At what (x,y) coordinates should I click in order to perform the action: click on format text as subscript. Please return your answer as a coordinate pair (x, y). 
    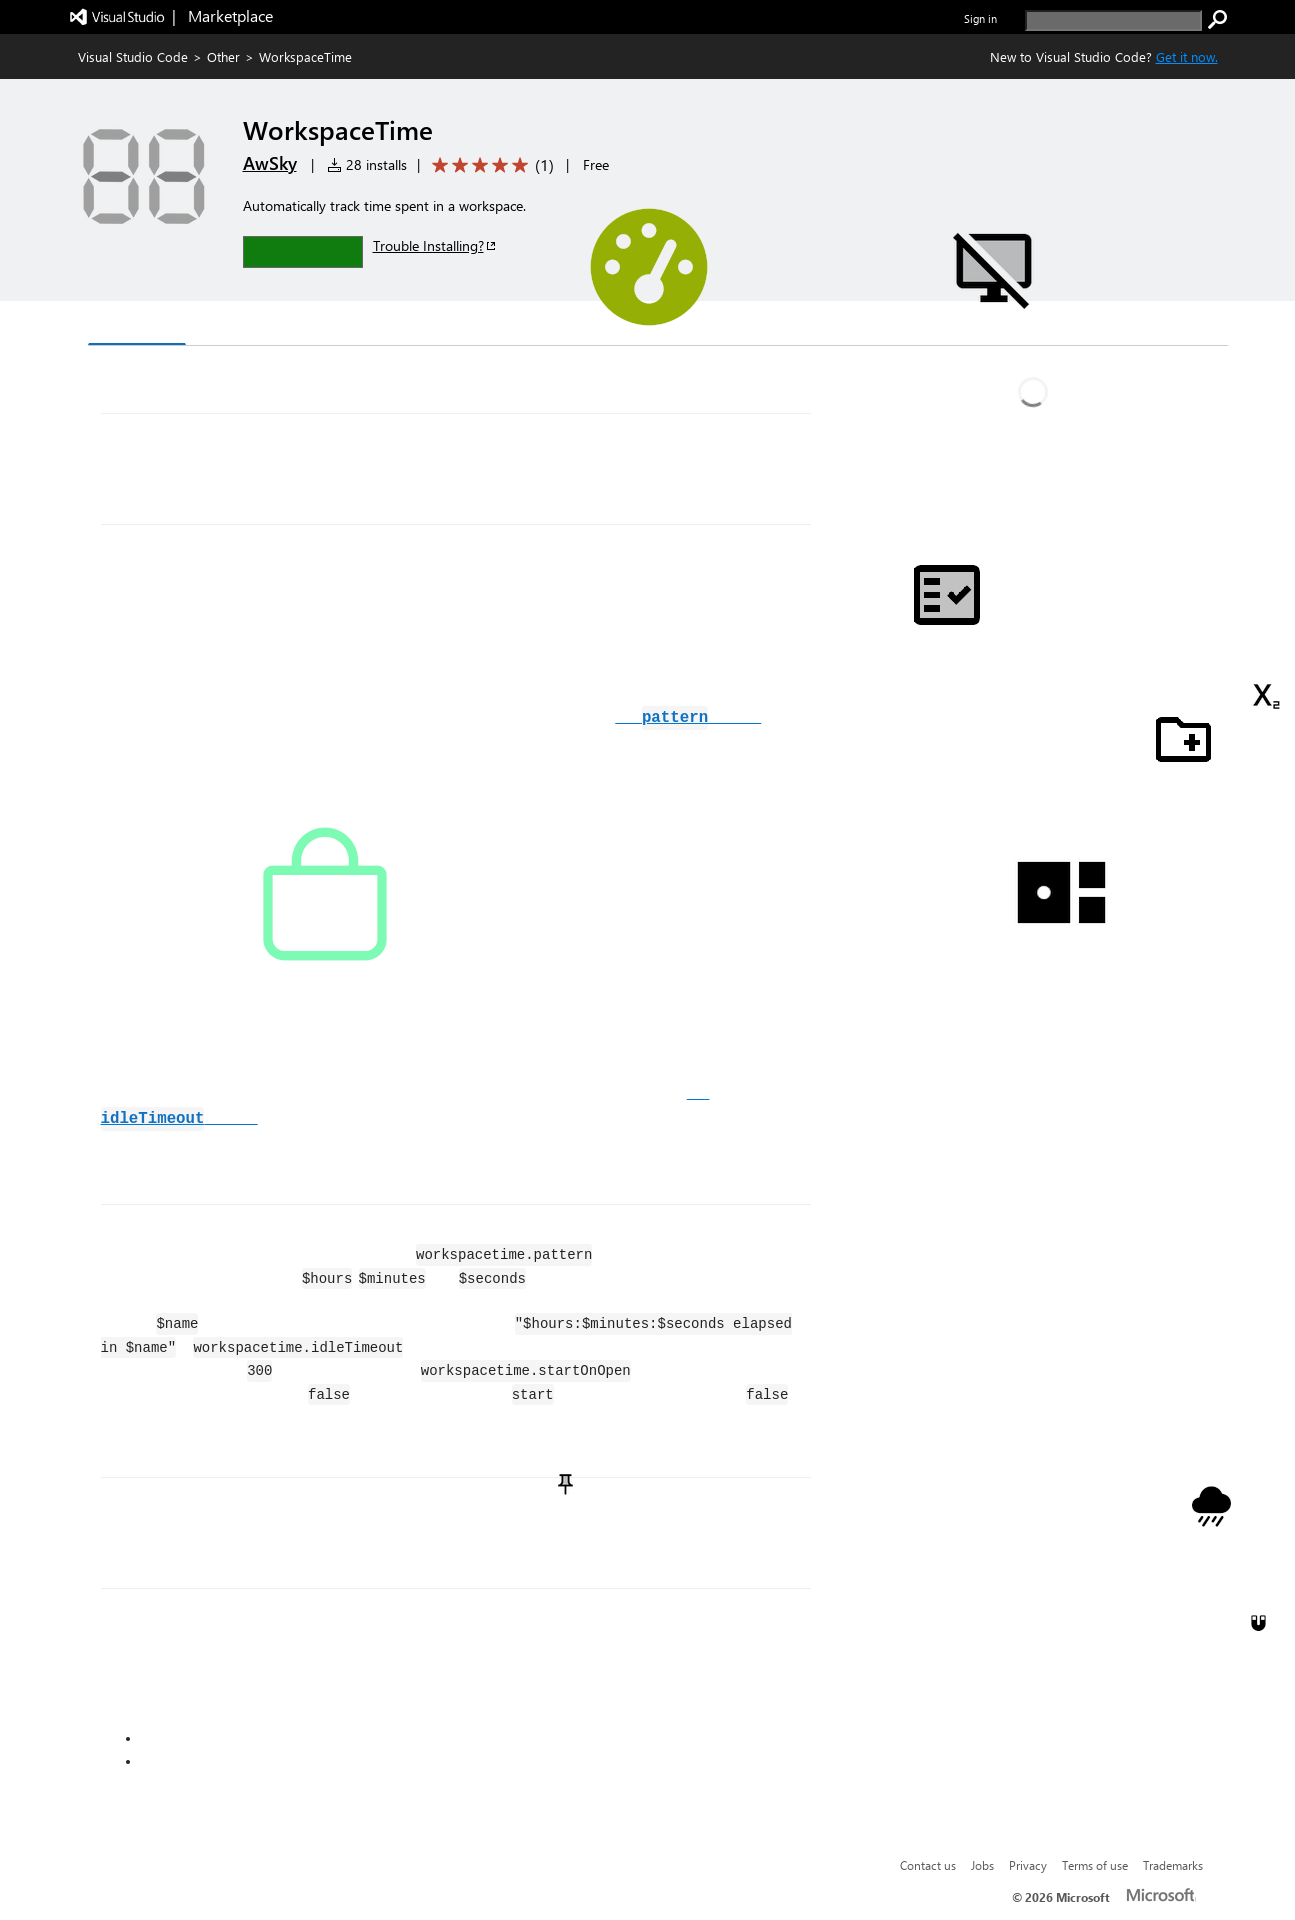
    Looking at the image, I should click on (1262, 696).